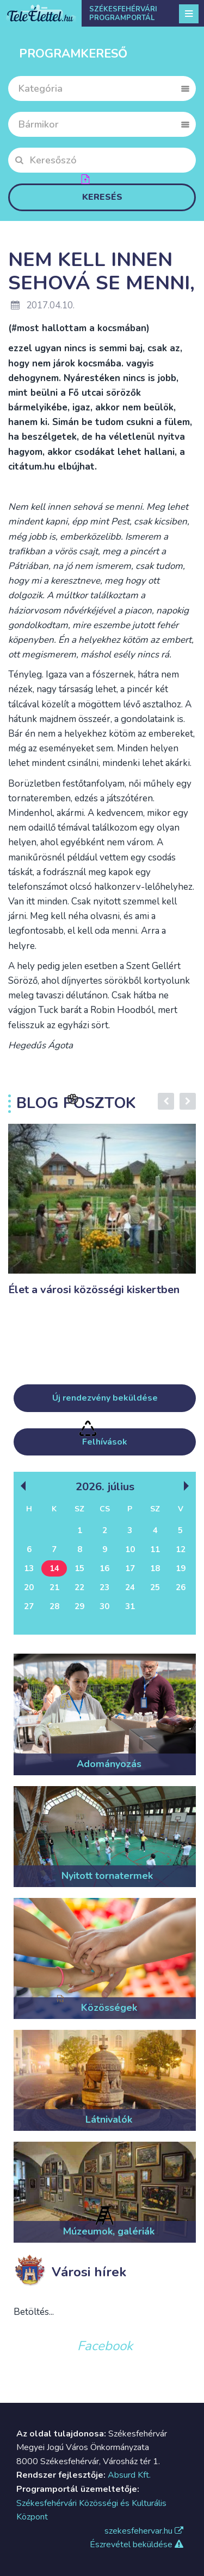 The image size is (204, 2576). I want to click on browse pants or bottoms category, so click(66, 1701).